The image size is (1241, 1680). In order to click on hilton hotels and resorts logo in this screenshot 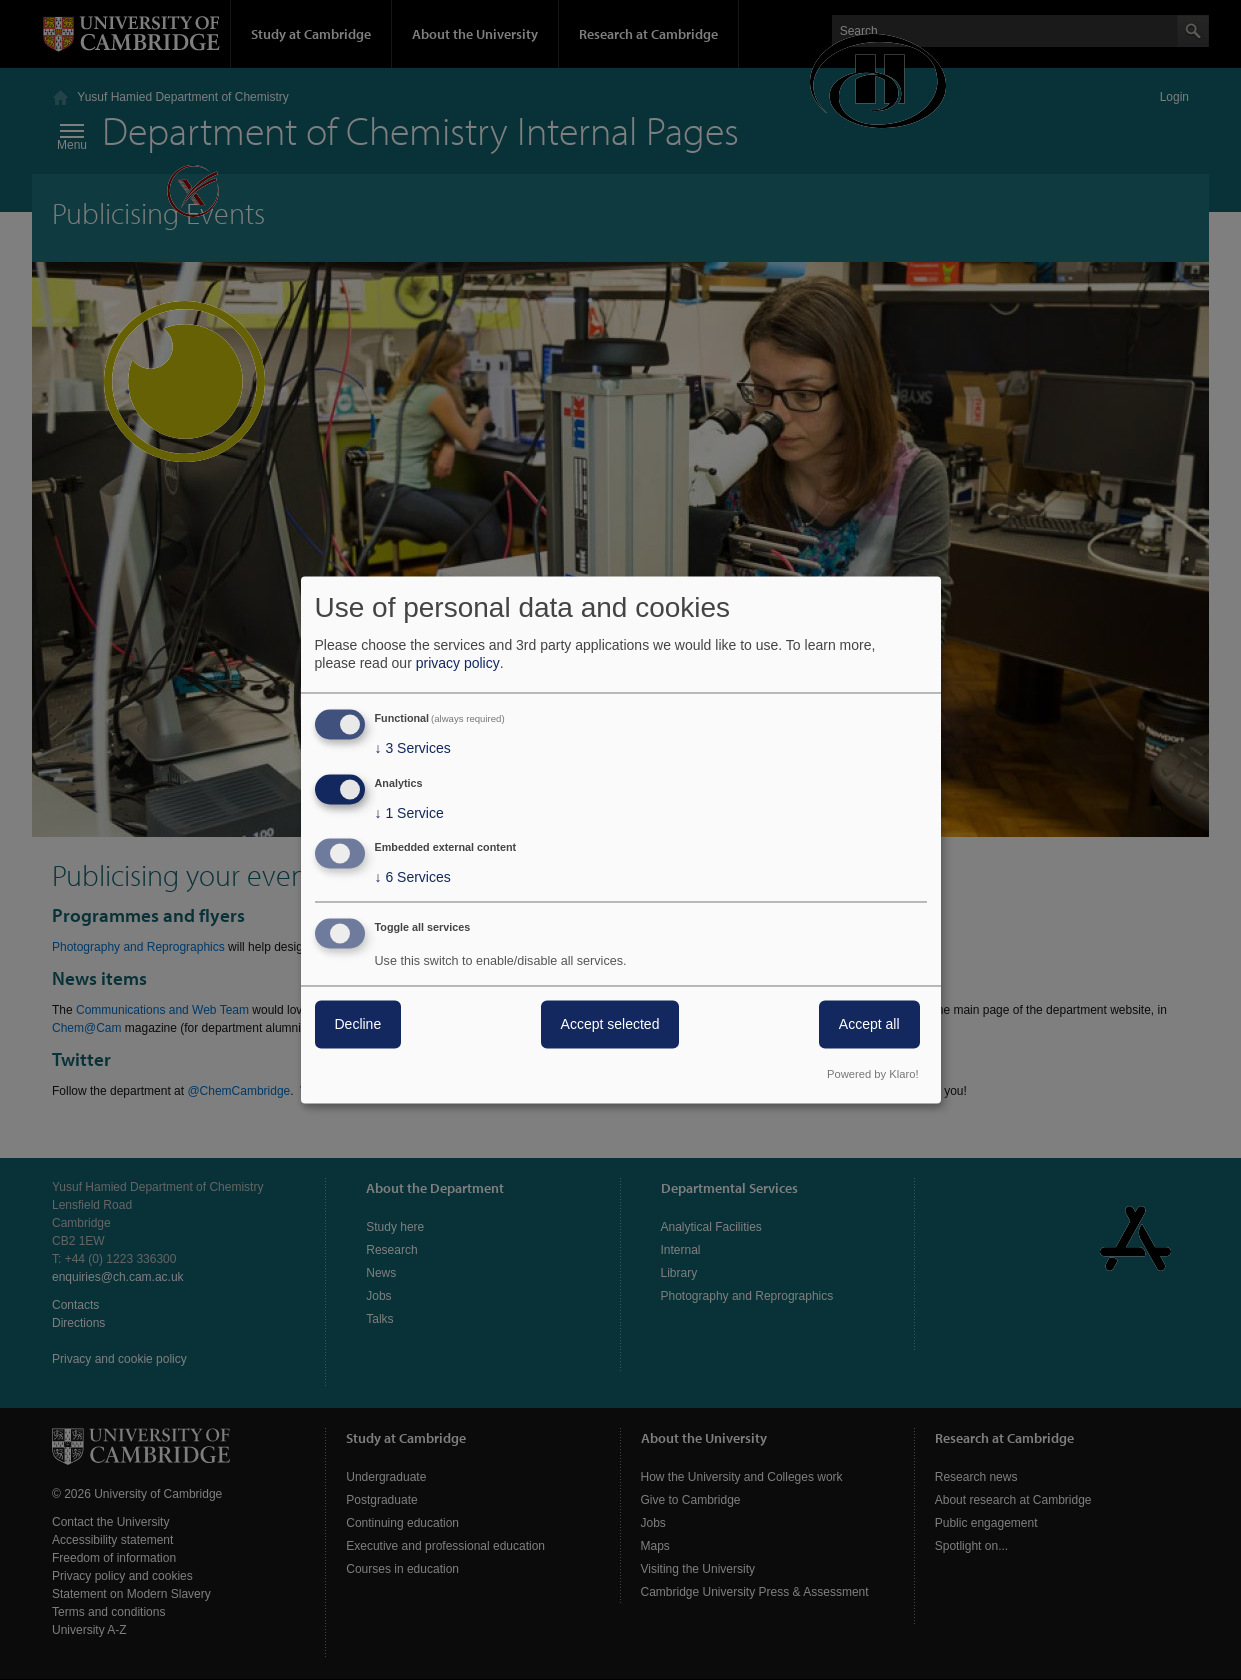, I will do `click(878, 81)`.